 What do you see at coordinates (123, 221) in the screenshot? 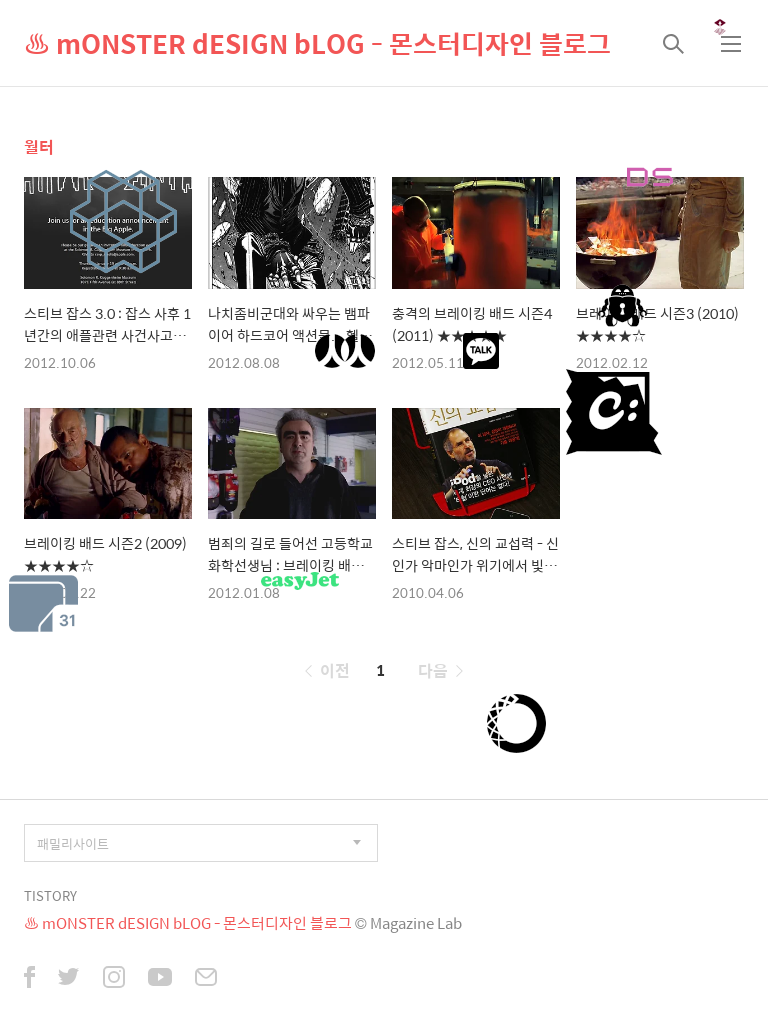
I see `OpenAI Gym logo` at bounding box center [123, 221].